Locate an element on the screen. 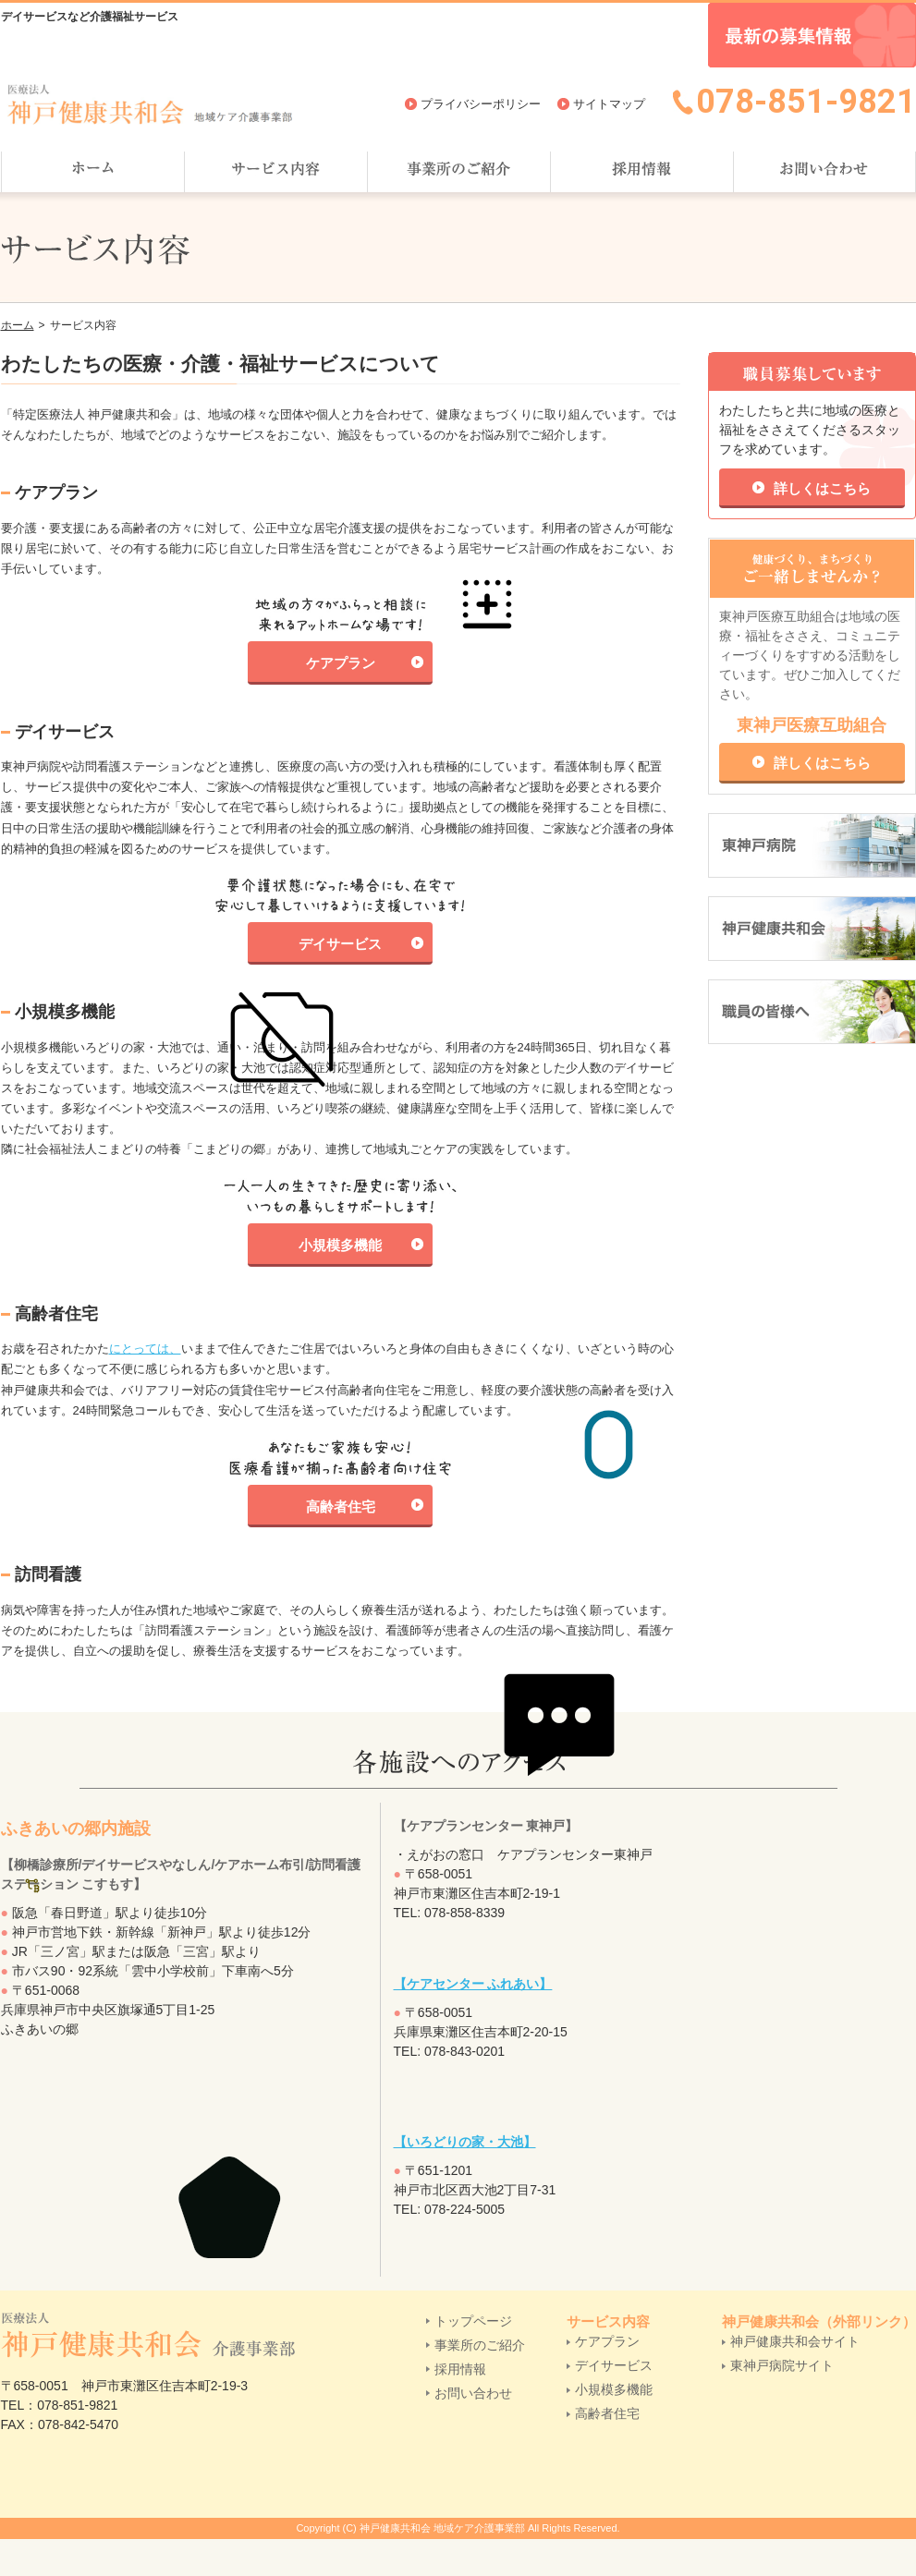 Image resolution: width=916 pixels, height=2576 pixels. indicates a pentagon shape or geometric element is located at coordinates (229, 2207).